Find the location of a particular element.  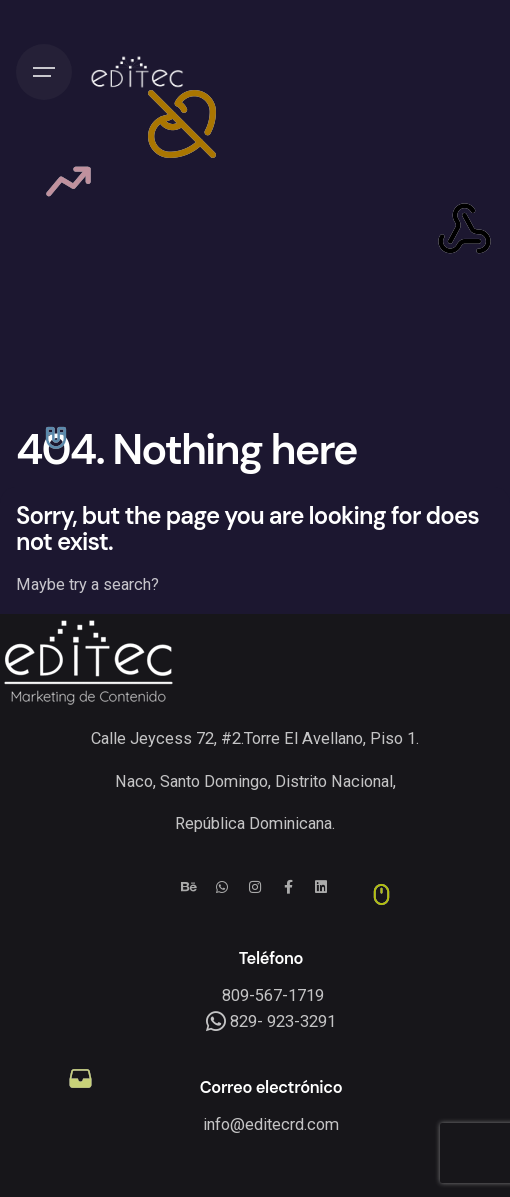

configure webhook integrations is located at coordinates (464, 229).